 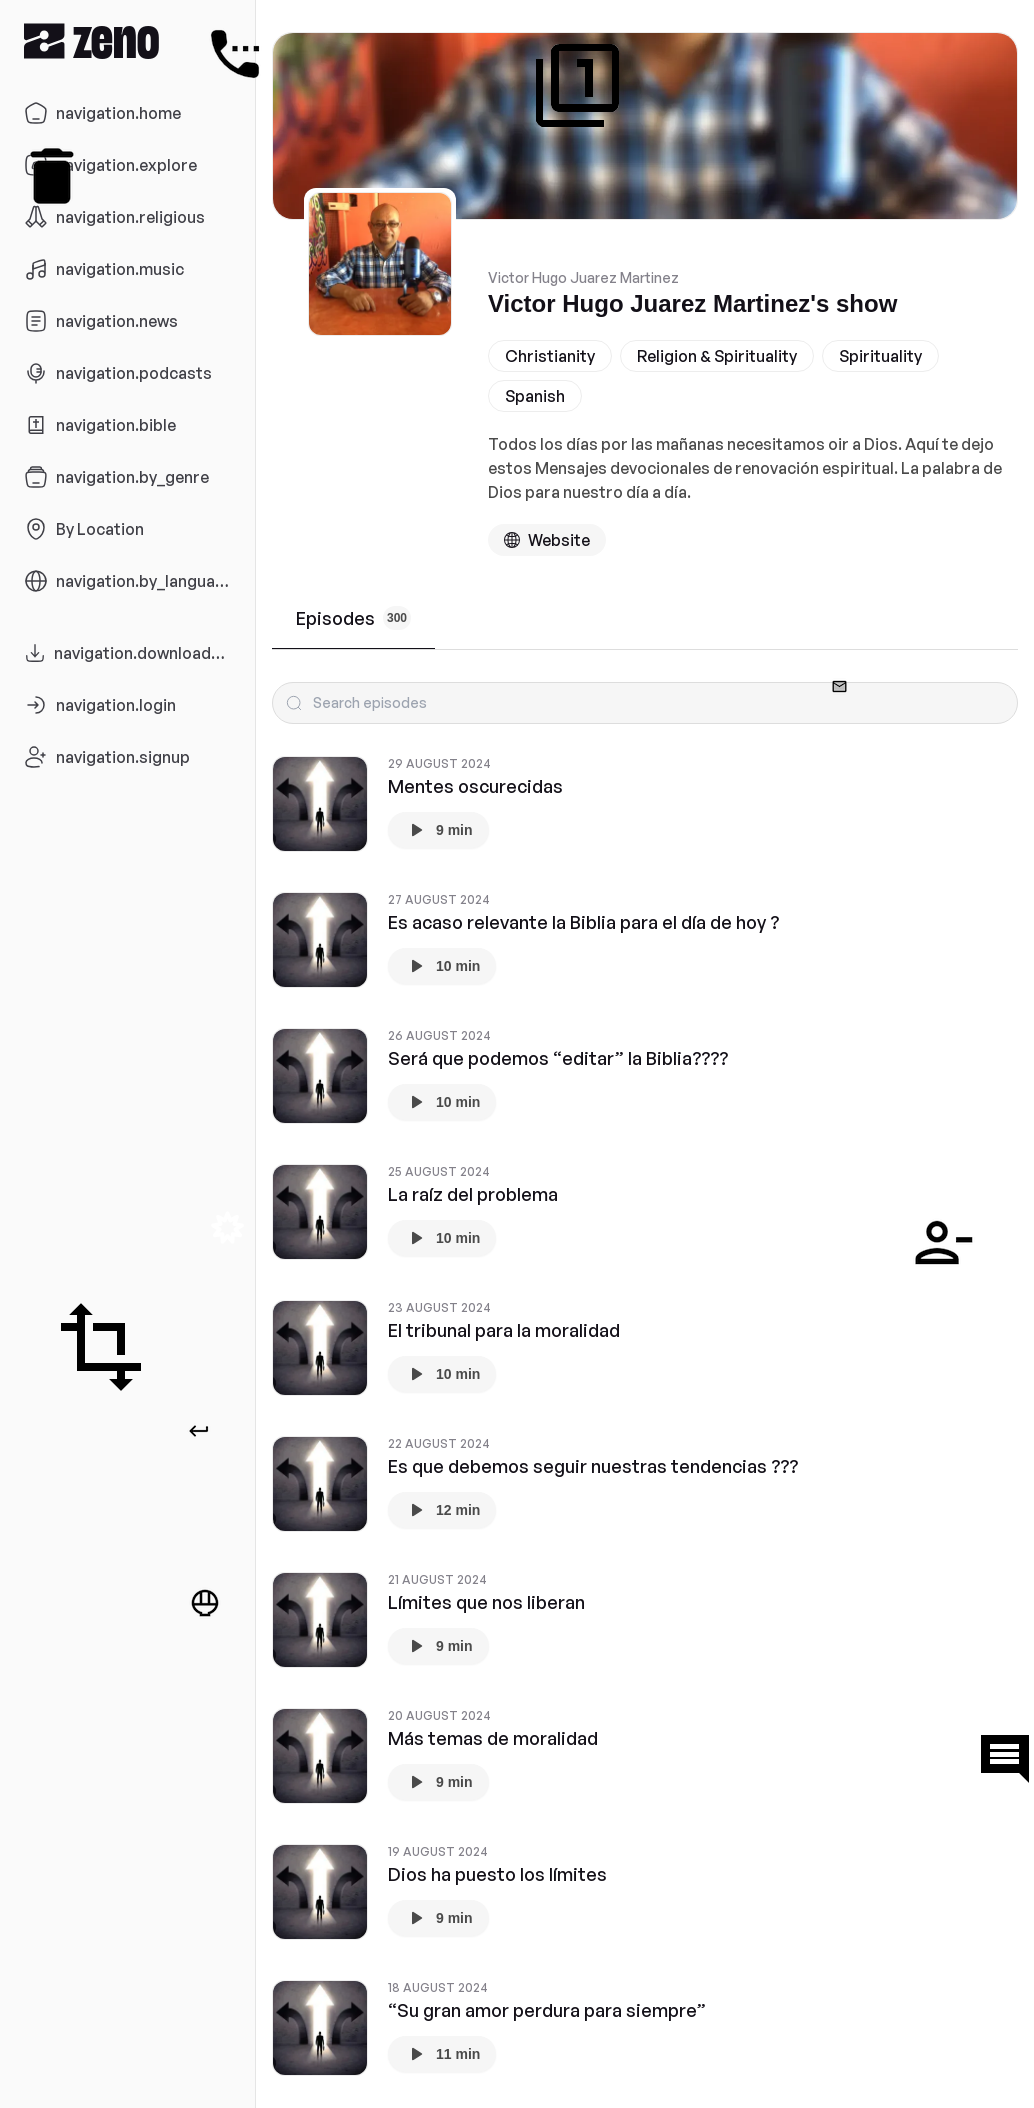 What do you see at coordinates (205, 1603) in the screenshot?
I see `browse asian cuisine or rice dishes` at bounding box center [205, 1603].